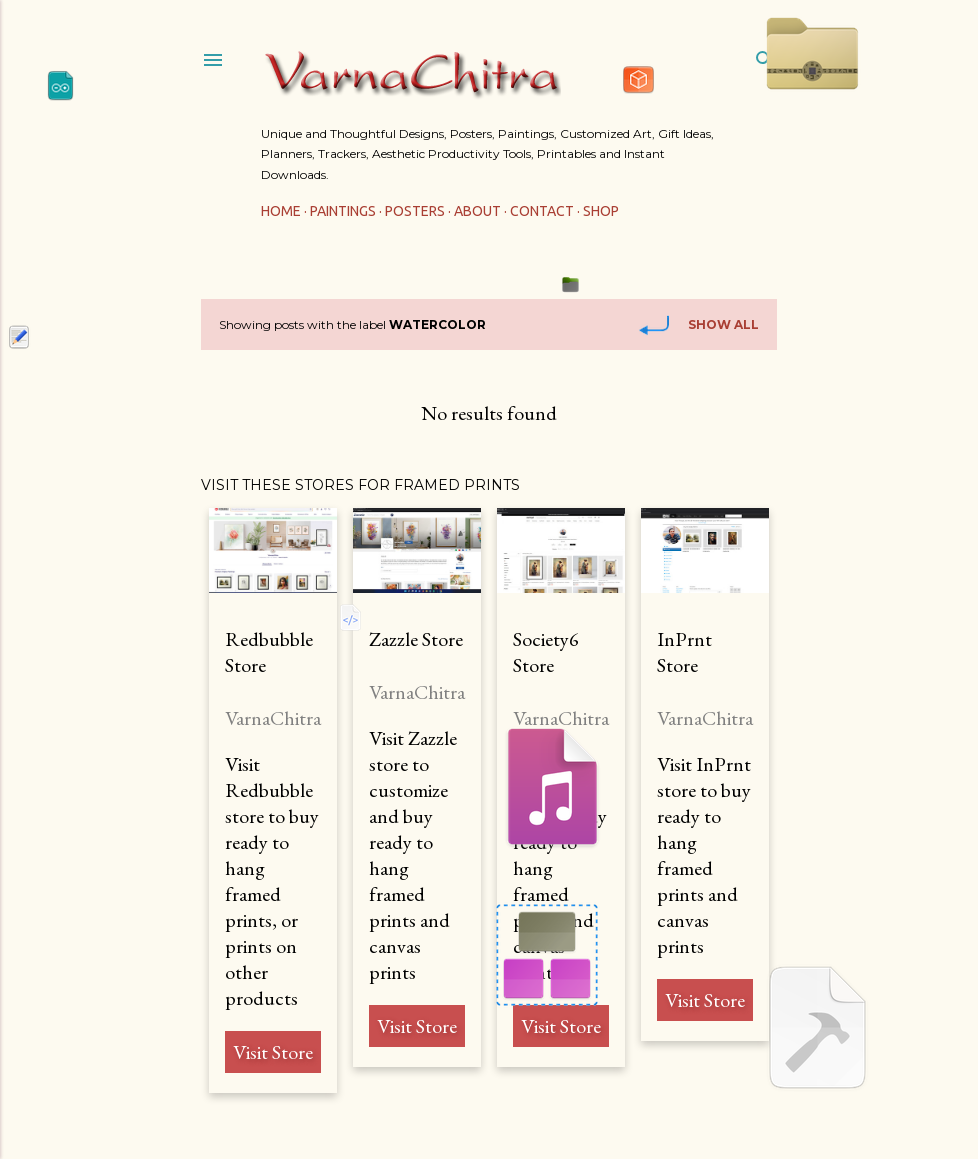  I want to click on open text editor application, so click(19, 337).